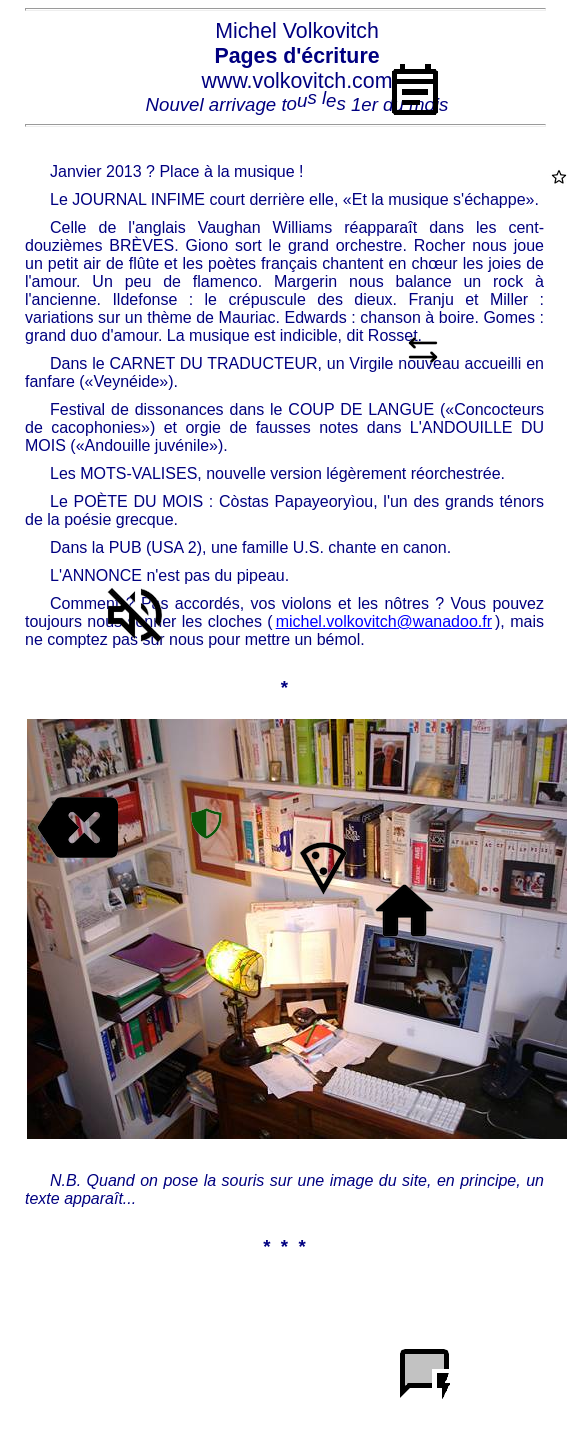 This screenshot has height=1456, width=569. Describe the element at coordinates (415, 92) in the screenshot. I see `view event details or notes` at that location.